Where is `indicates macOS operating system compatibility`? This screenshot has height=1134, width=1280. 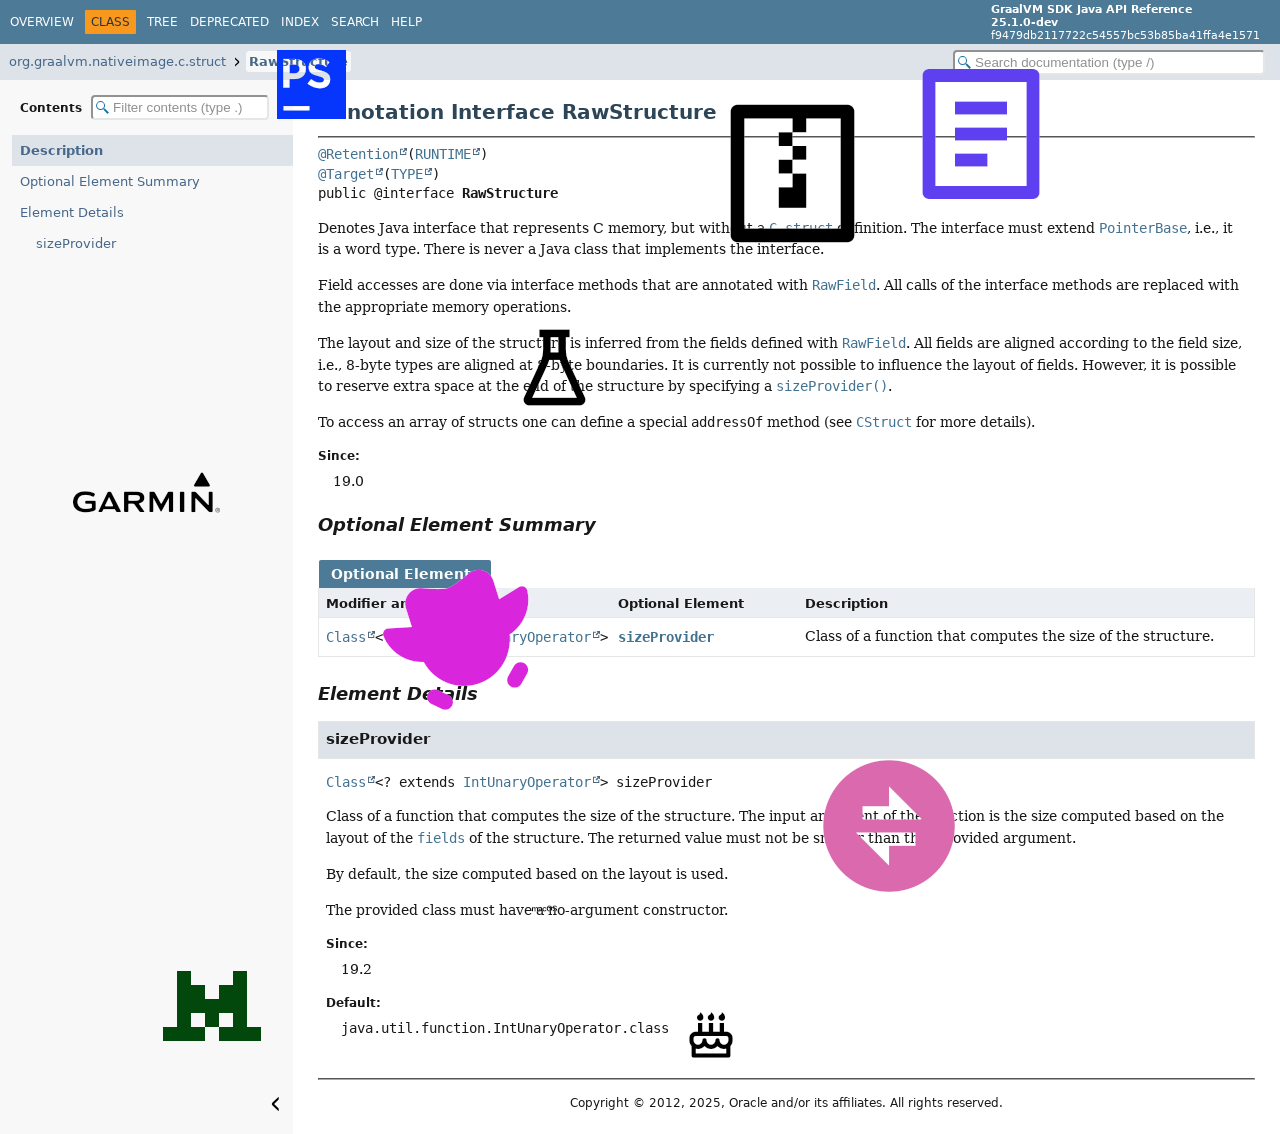 indicates macOS operating system compatibility is located at coordinates (544, 908).